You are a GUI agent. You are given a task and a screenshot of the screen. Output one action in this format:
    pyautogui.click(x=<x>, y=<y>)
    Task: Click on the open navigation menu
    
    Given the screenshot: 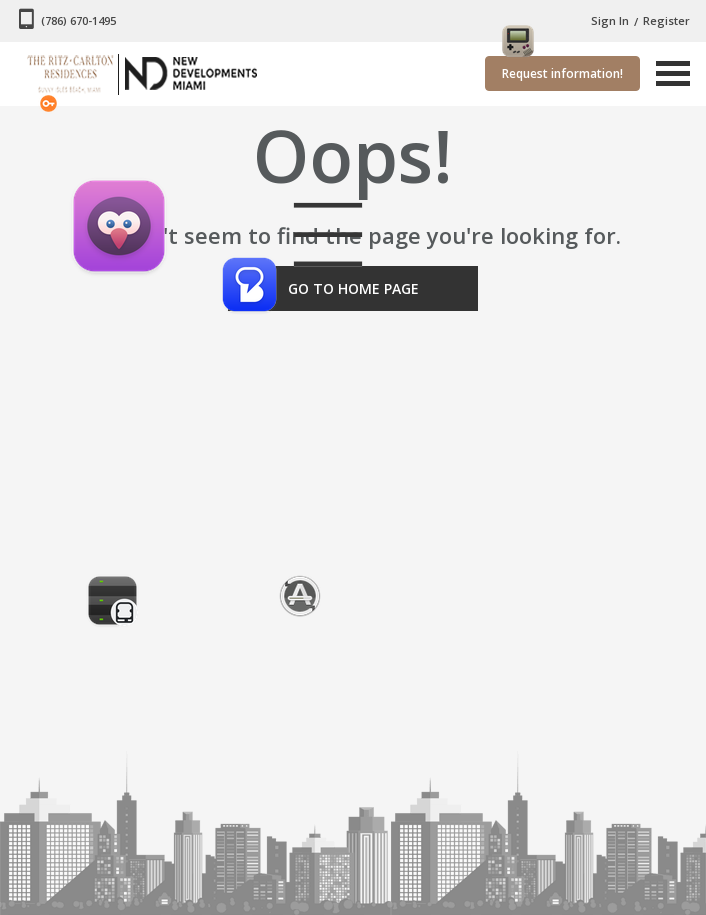 What is the action you would take?
    pyautogui.click(x=328, y=237)
    